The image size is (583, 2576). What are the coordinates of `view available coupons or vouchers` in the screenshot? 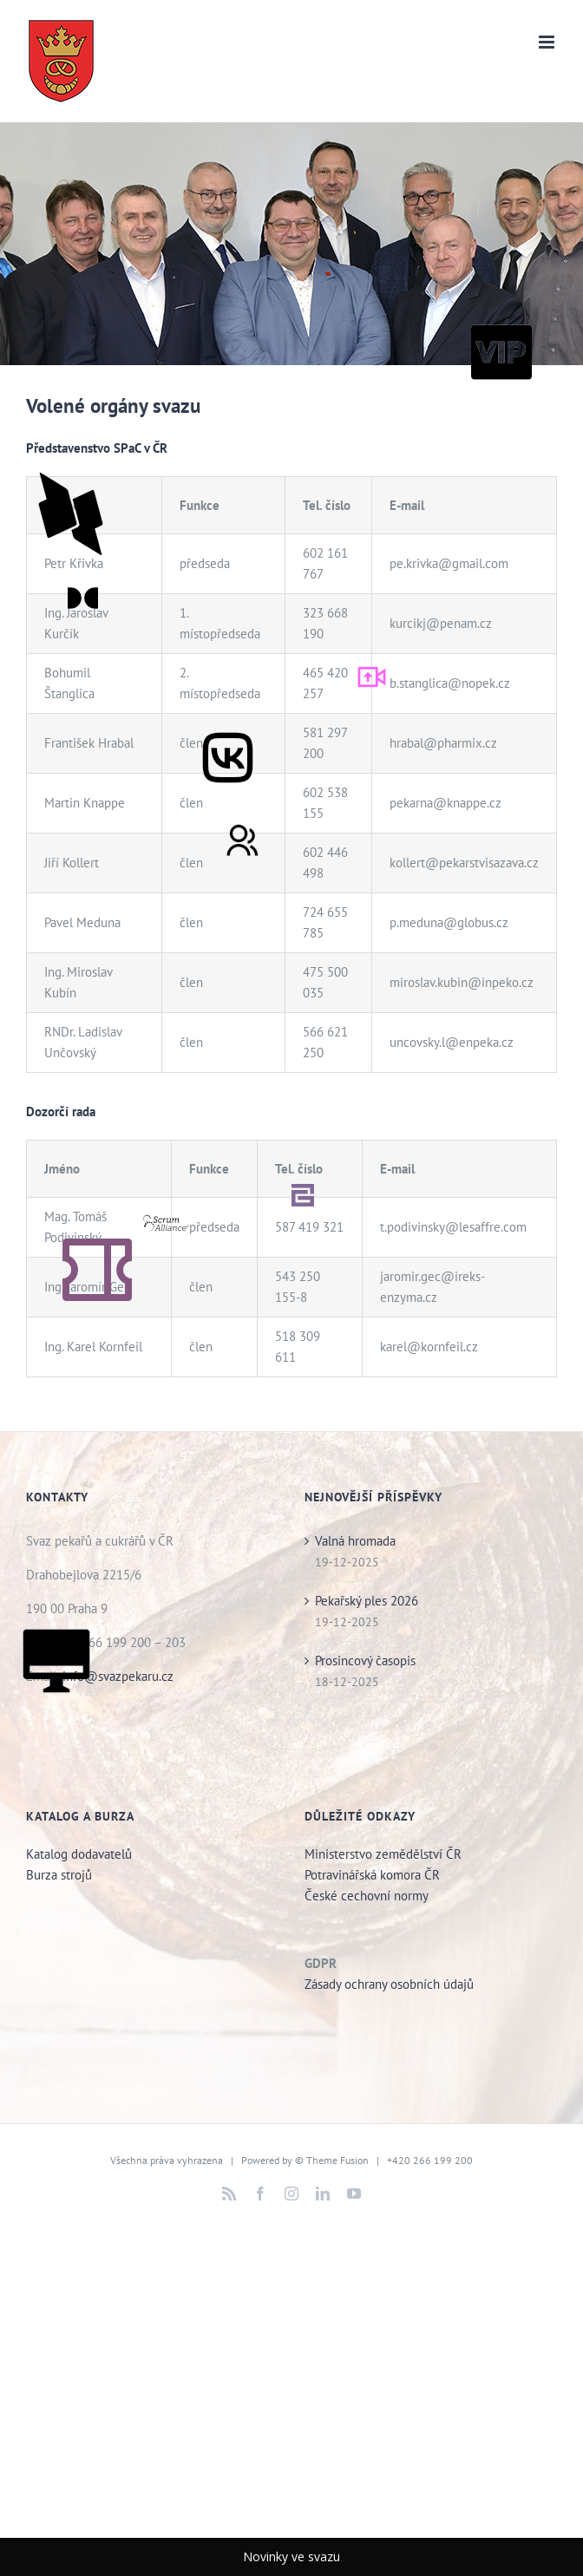 It's located at (97, 1270).